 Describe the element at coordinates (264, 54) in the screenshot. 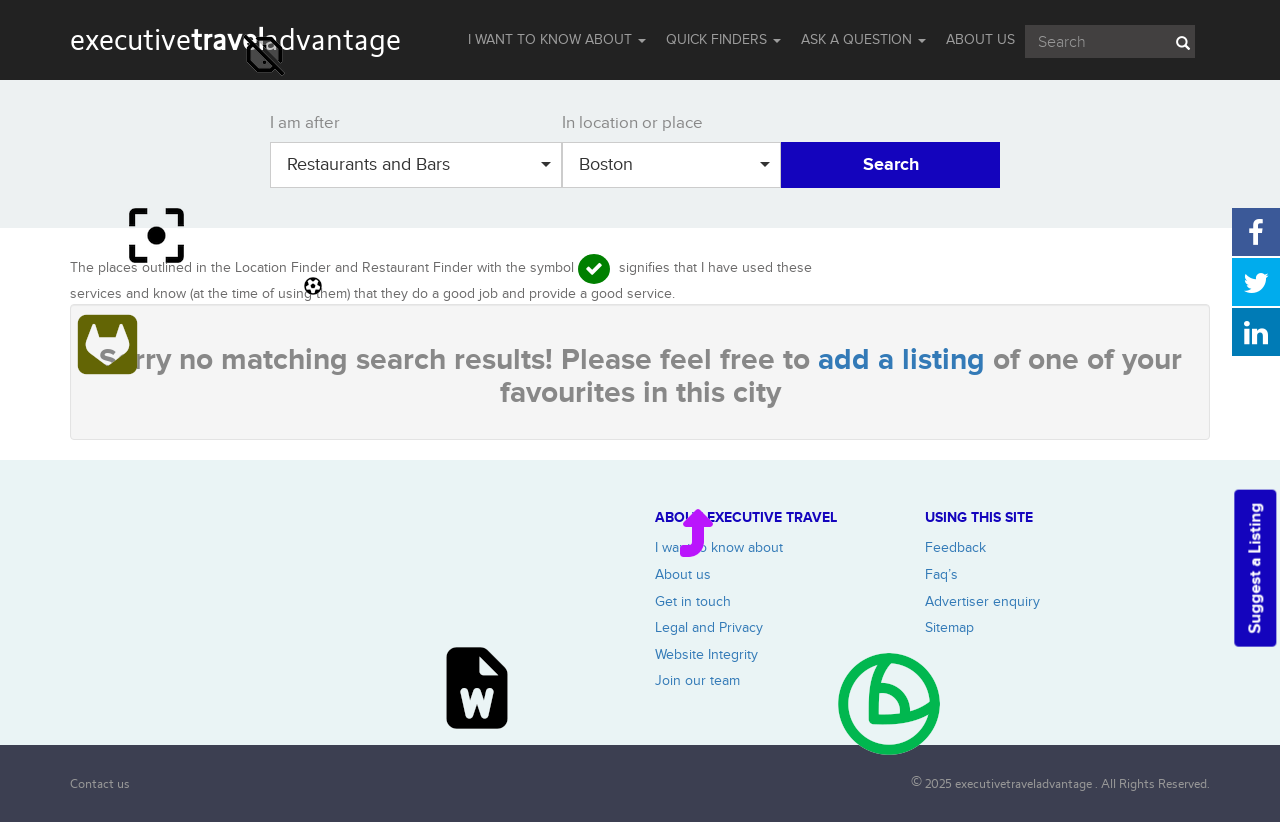

I see `disable report notifications` at that location.